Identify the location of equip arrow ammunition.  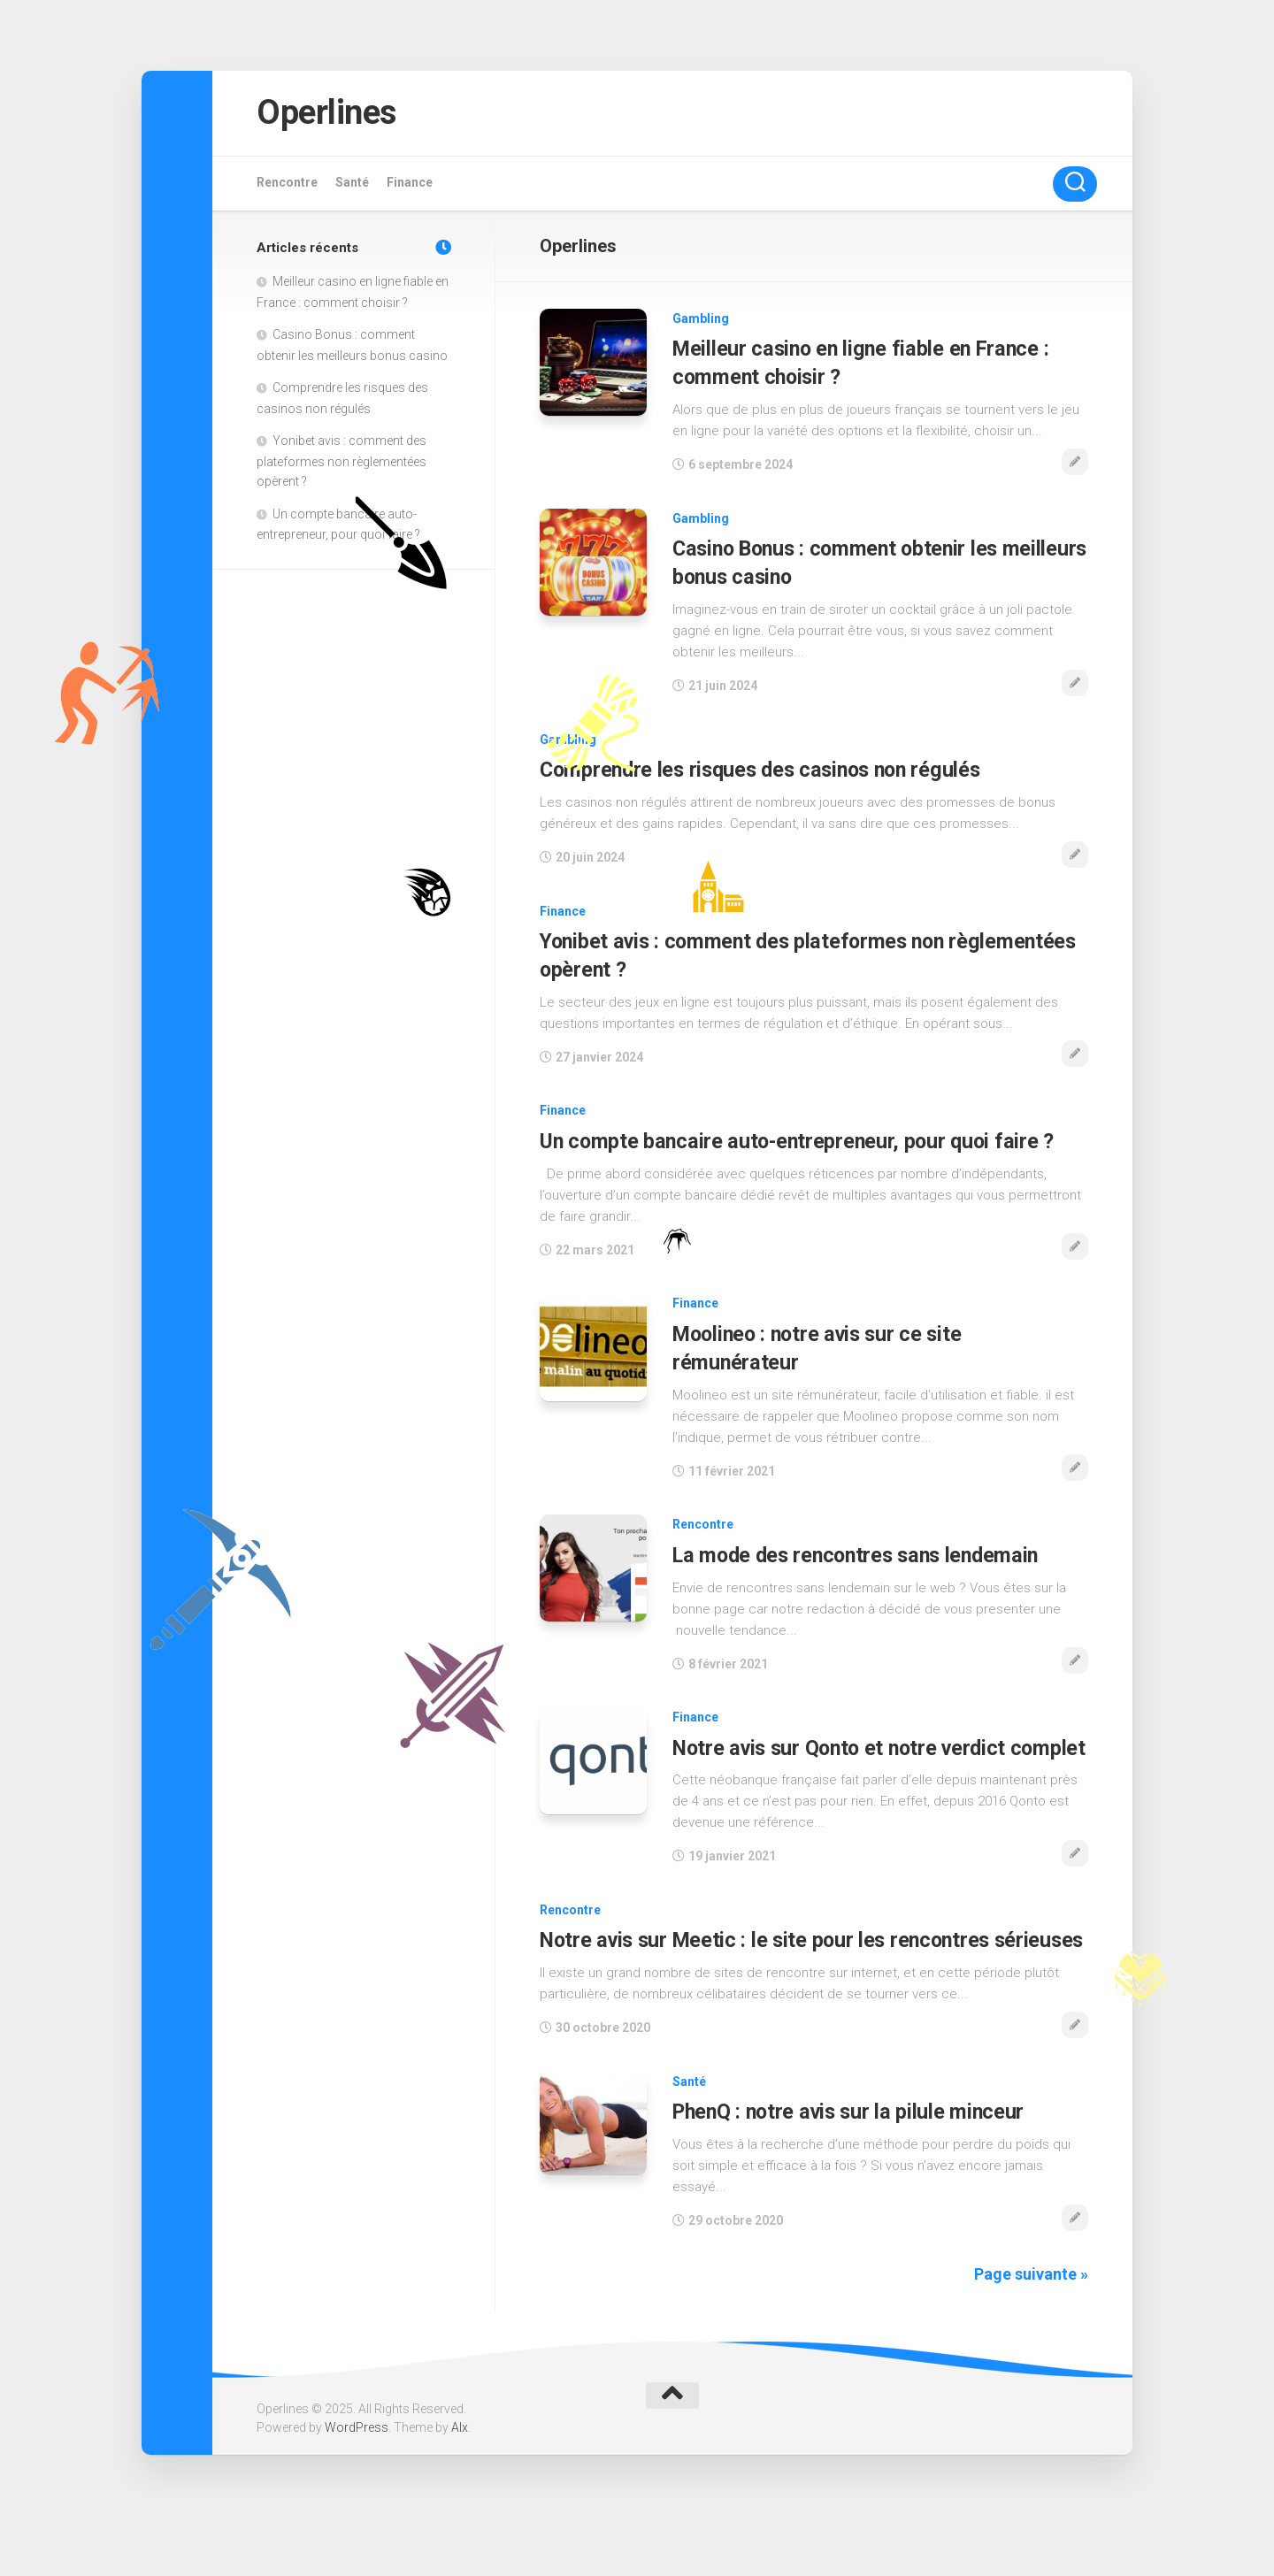
(402, 543).